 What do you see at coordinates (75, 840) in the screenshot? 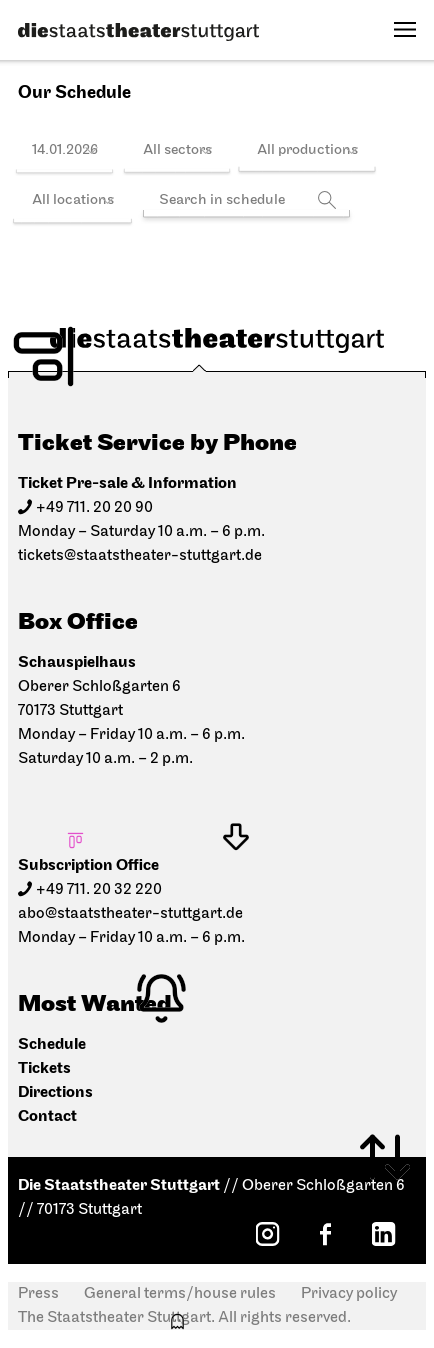
I see `align items to the top edge` at bounding box center [75, 840].